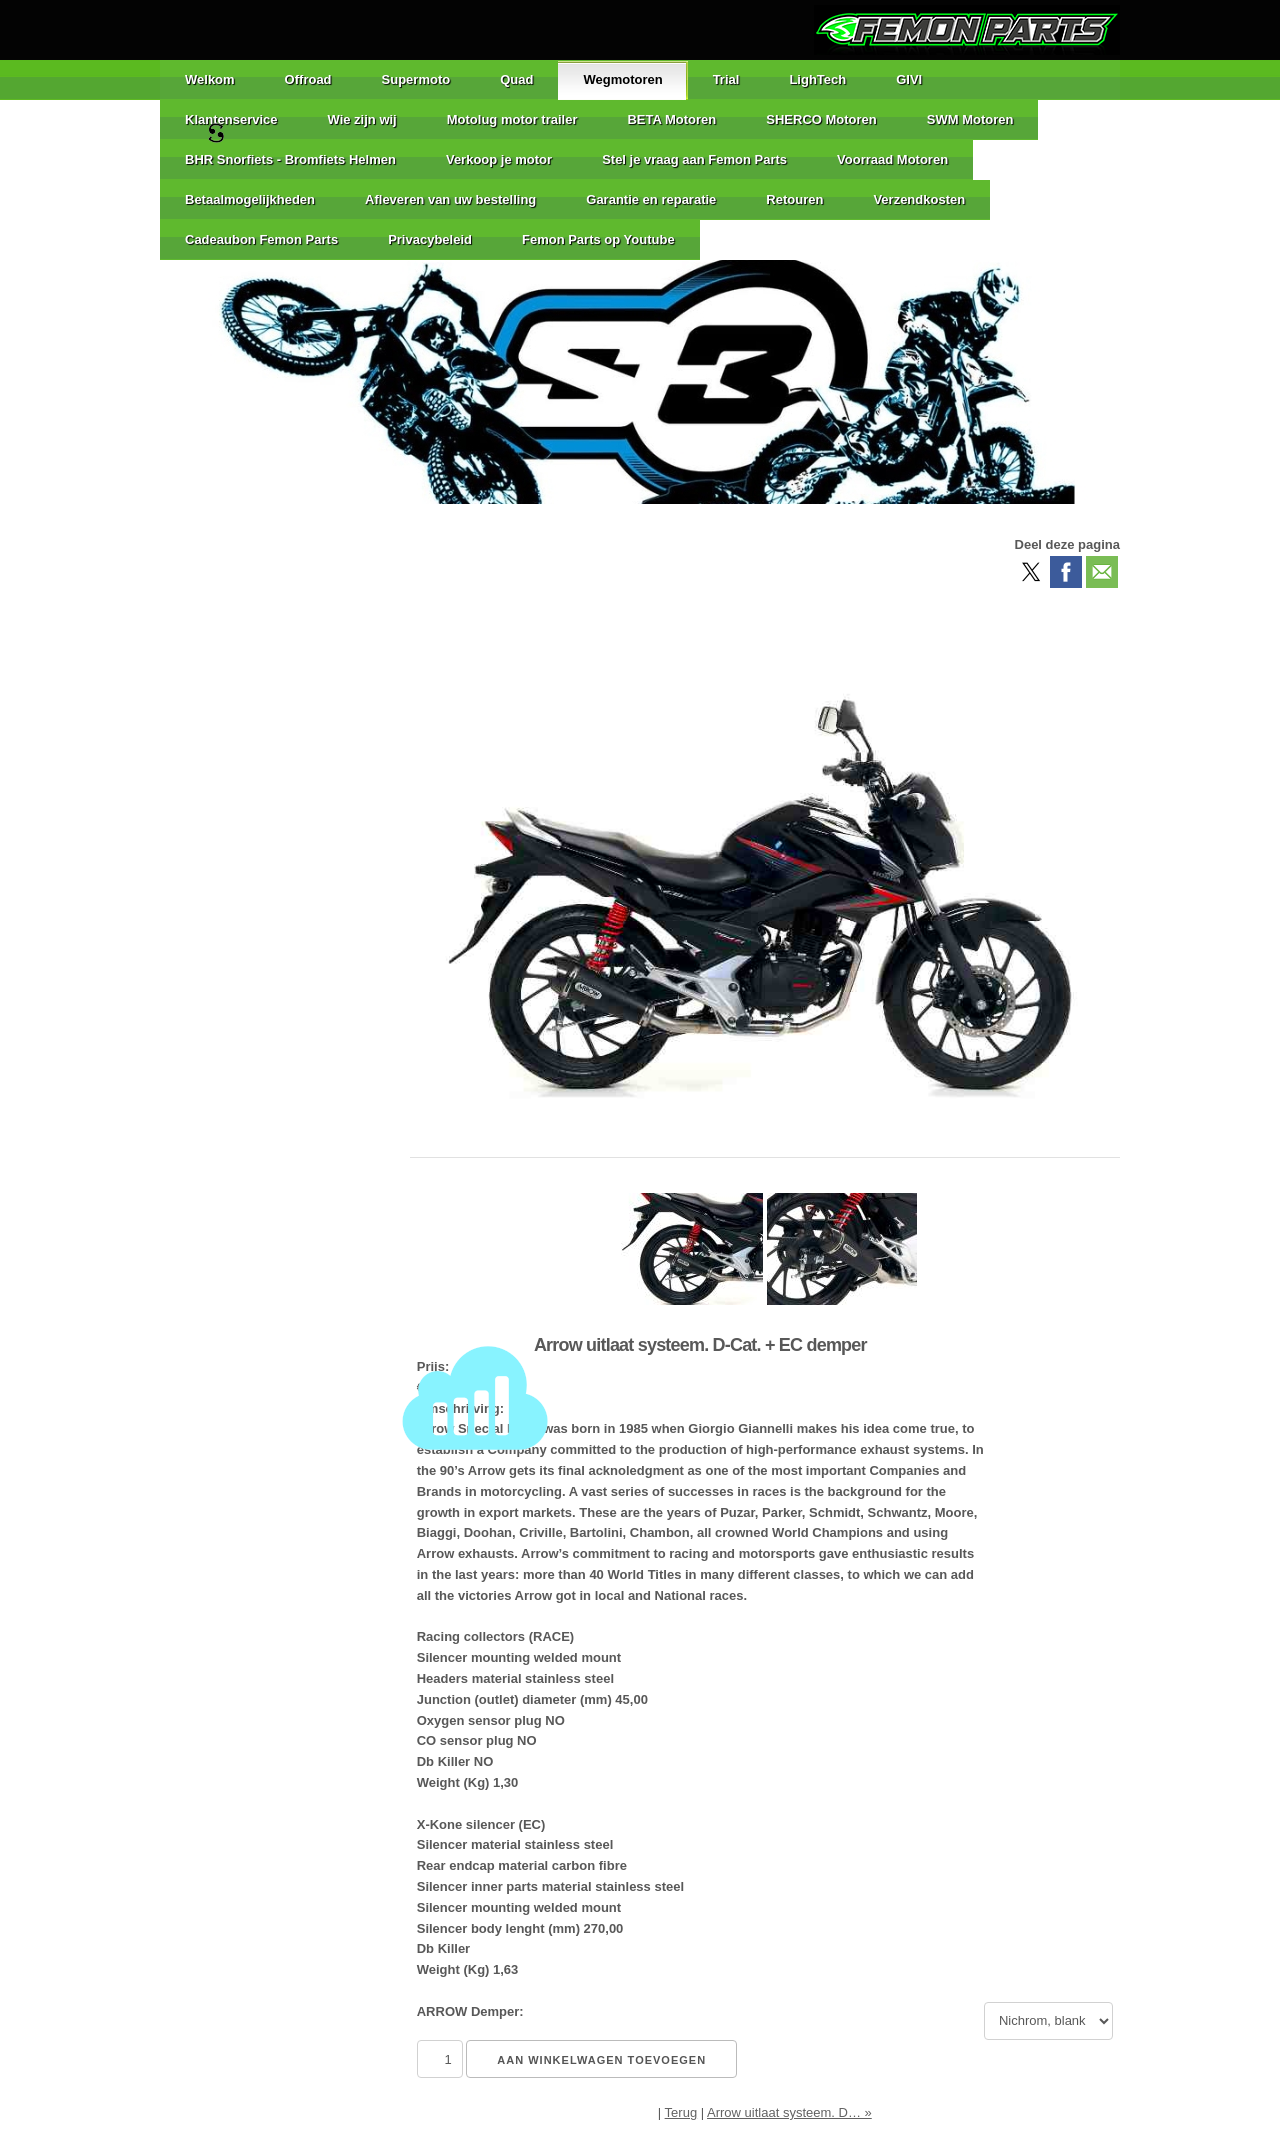  What do you see at coordinates (475, 1398) in the screenshot?
I see `open Sellsy CRM platform` at bounding box center [475, 1398].